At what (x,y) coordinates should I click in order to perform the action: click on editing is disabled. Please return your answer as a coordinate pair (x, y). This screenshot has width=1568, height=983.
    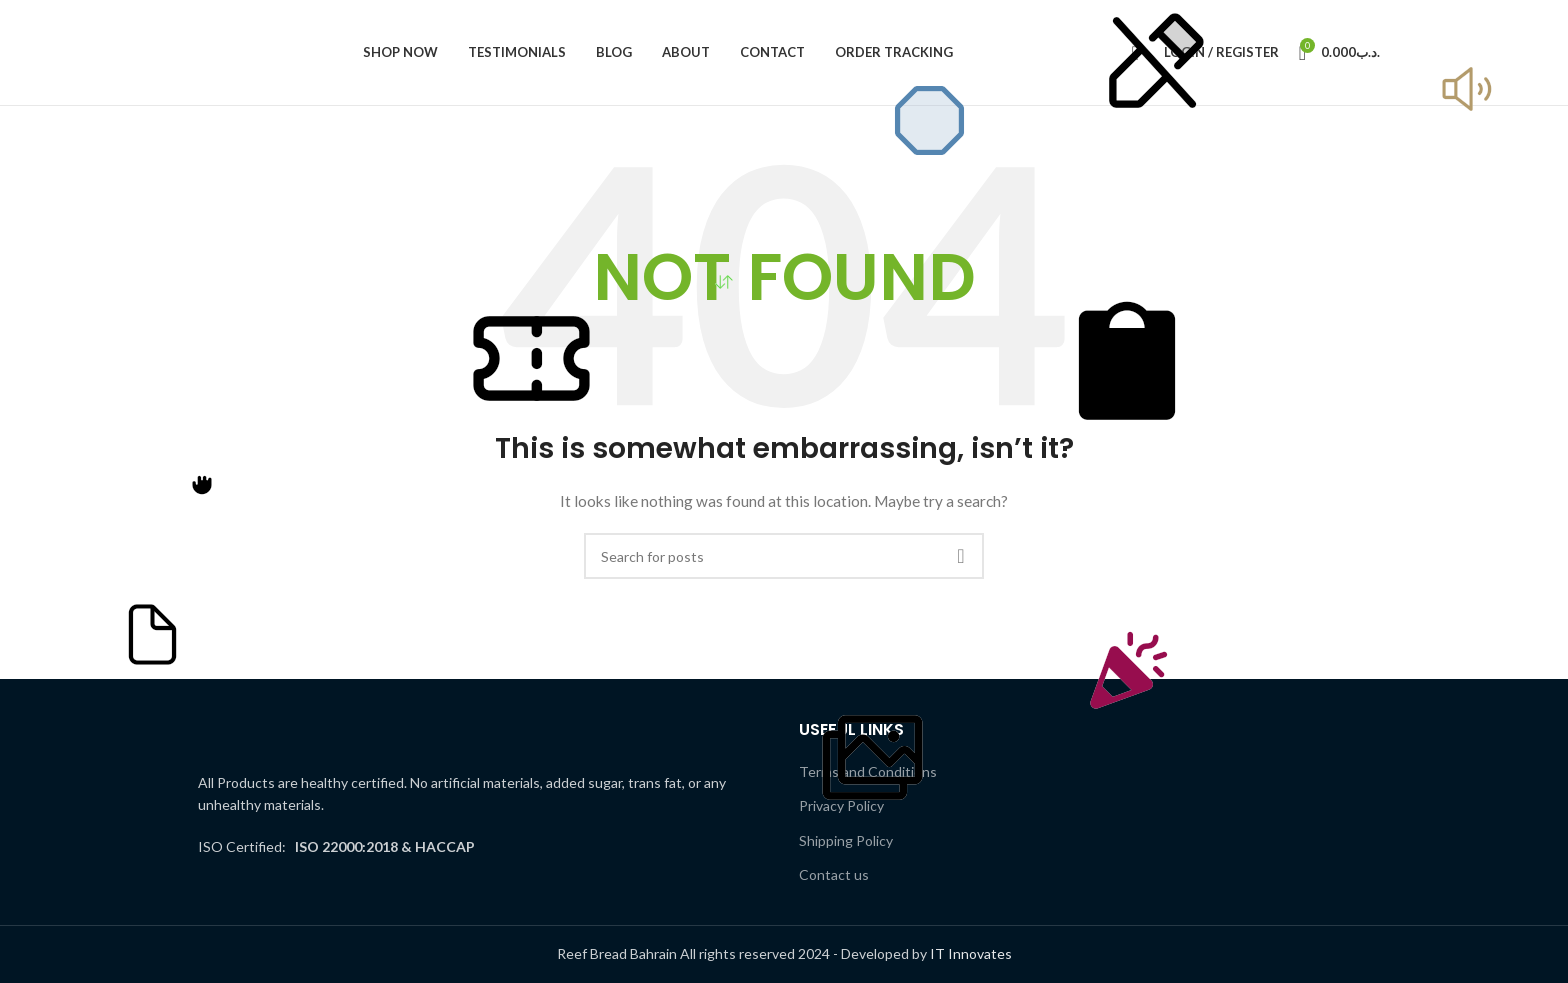
    Looking at the image, I should click on (1154, 62).